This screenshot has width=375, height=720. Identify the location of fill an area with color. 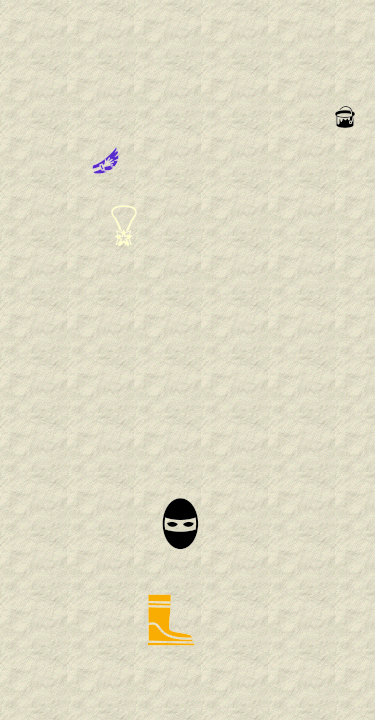
(345, 117).